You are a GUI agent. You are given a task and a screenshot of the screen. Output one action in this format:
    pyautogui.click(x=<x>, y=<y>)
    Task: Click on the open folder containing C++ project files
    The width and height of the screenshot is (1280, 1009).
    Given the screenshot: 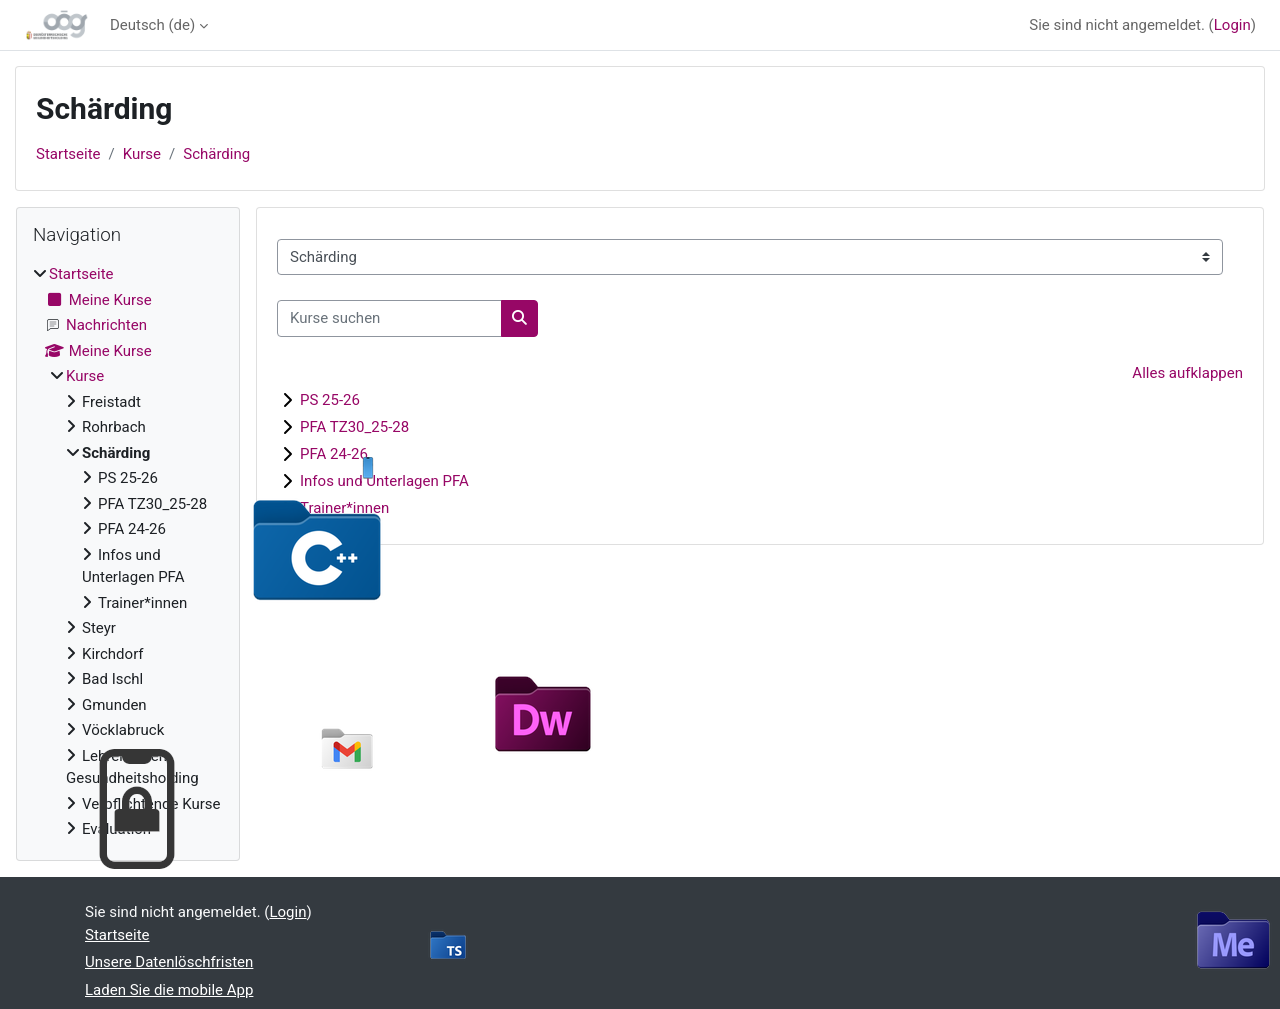 What is the action you would take?
    pyautogui.click(x=316, y=553)
    